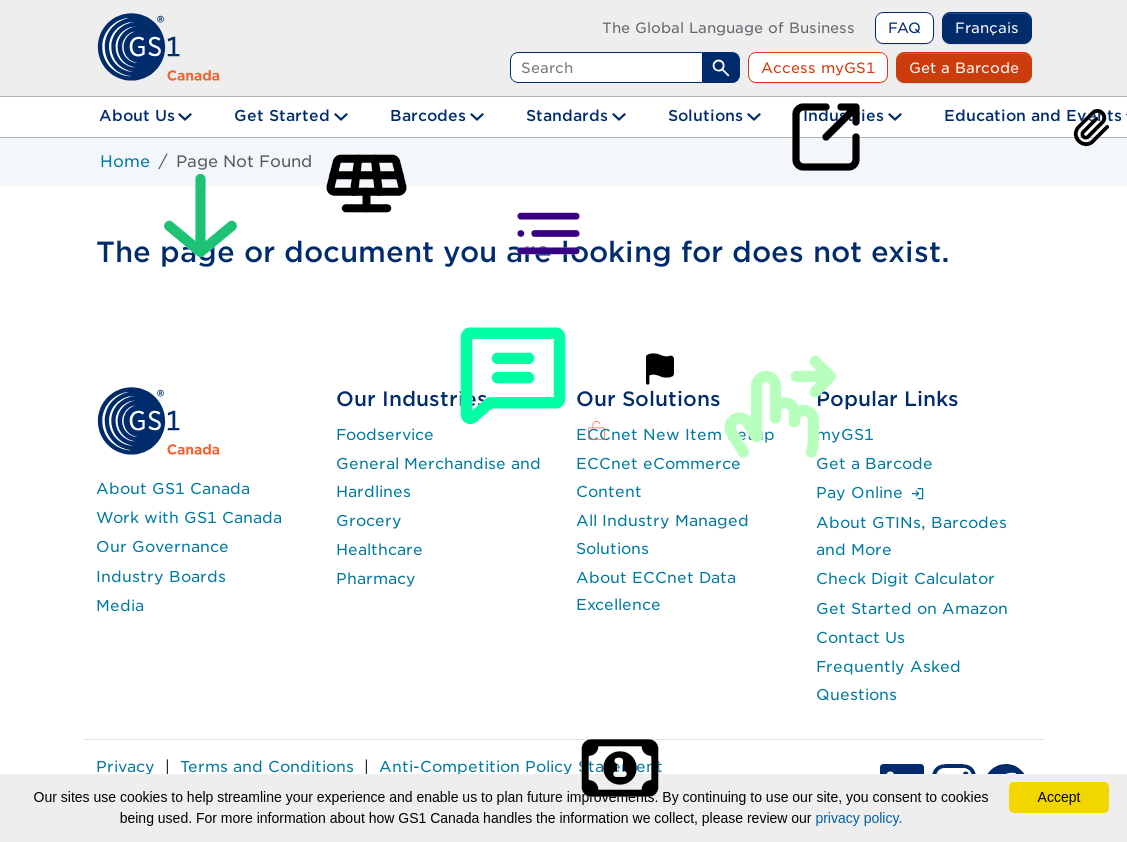 The height and width of the screenshot is (842, 1127). I want to click on open navigation menu, so click(548, 233).